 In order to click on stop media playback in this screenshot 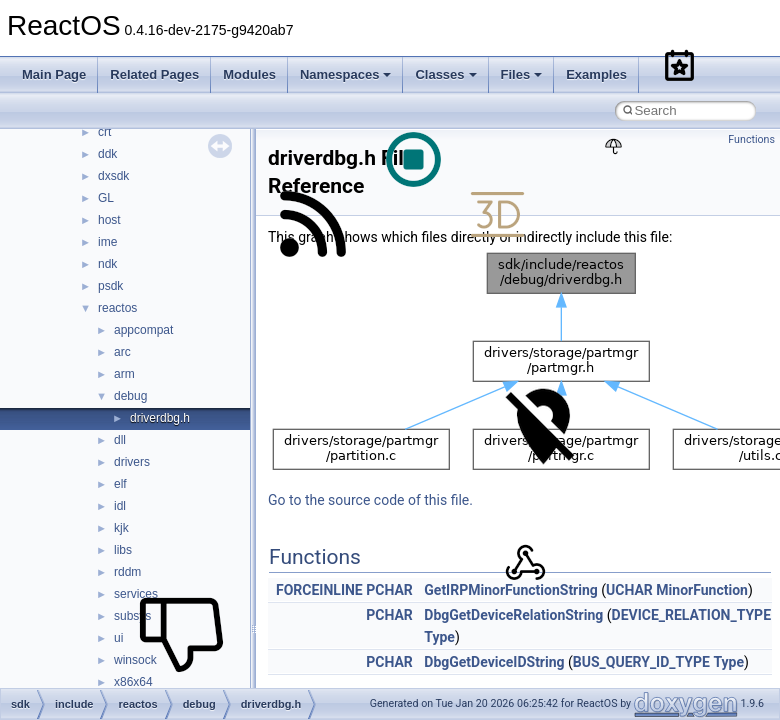, I will do `click(413, 159)`.